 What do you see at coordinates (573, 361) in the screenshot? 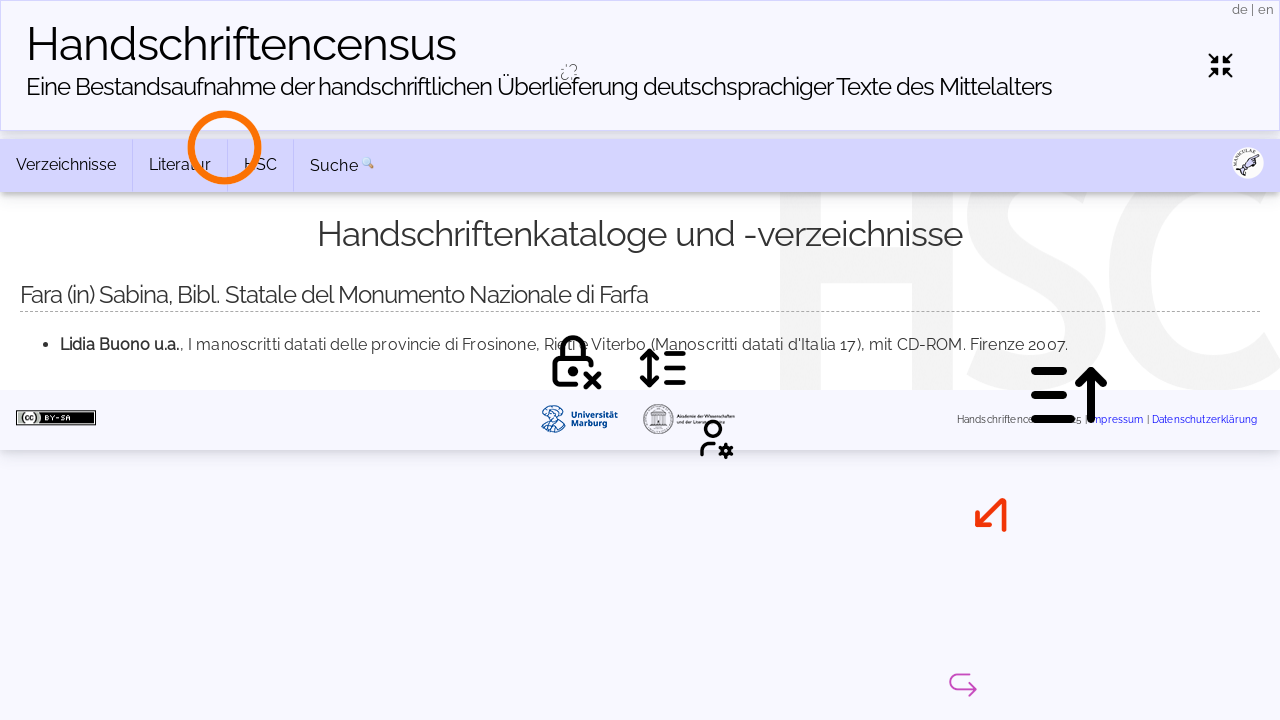
I see `remove or delete a security lock` at bounding box center [573, 361].